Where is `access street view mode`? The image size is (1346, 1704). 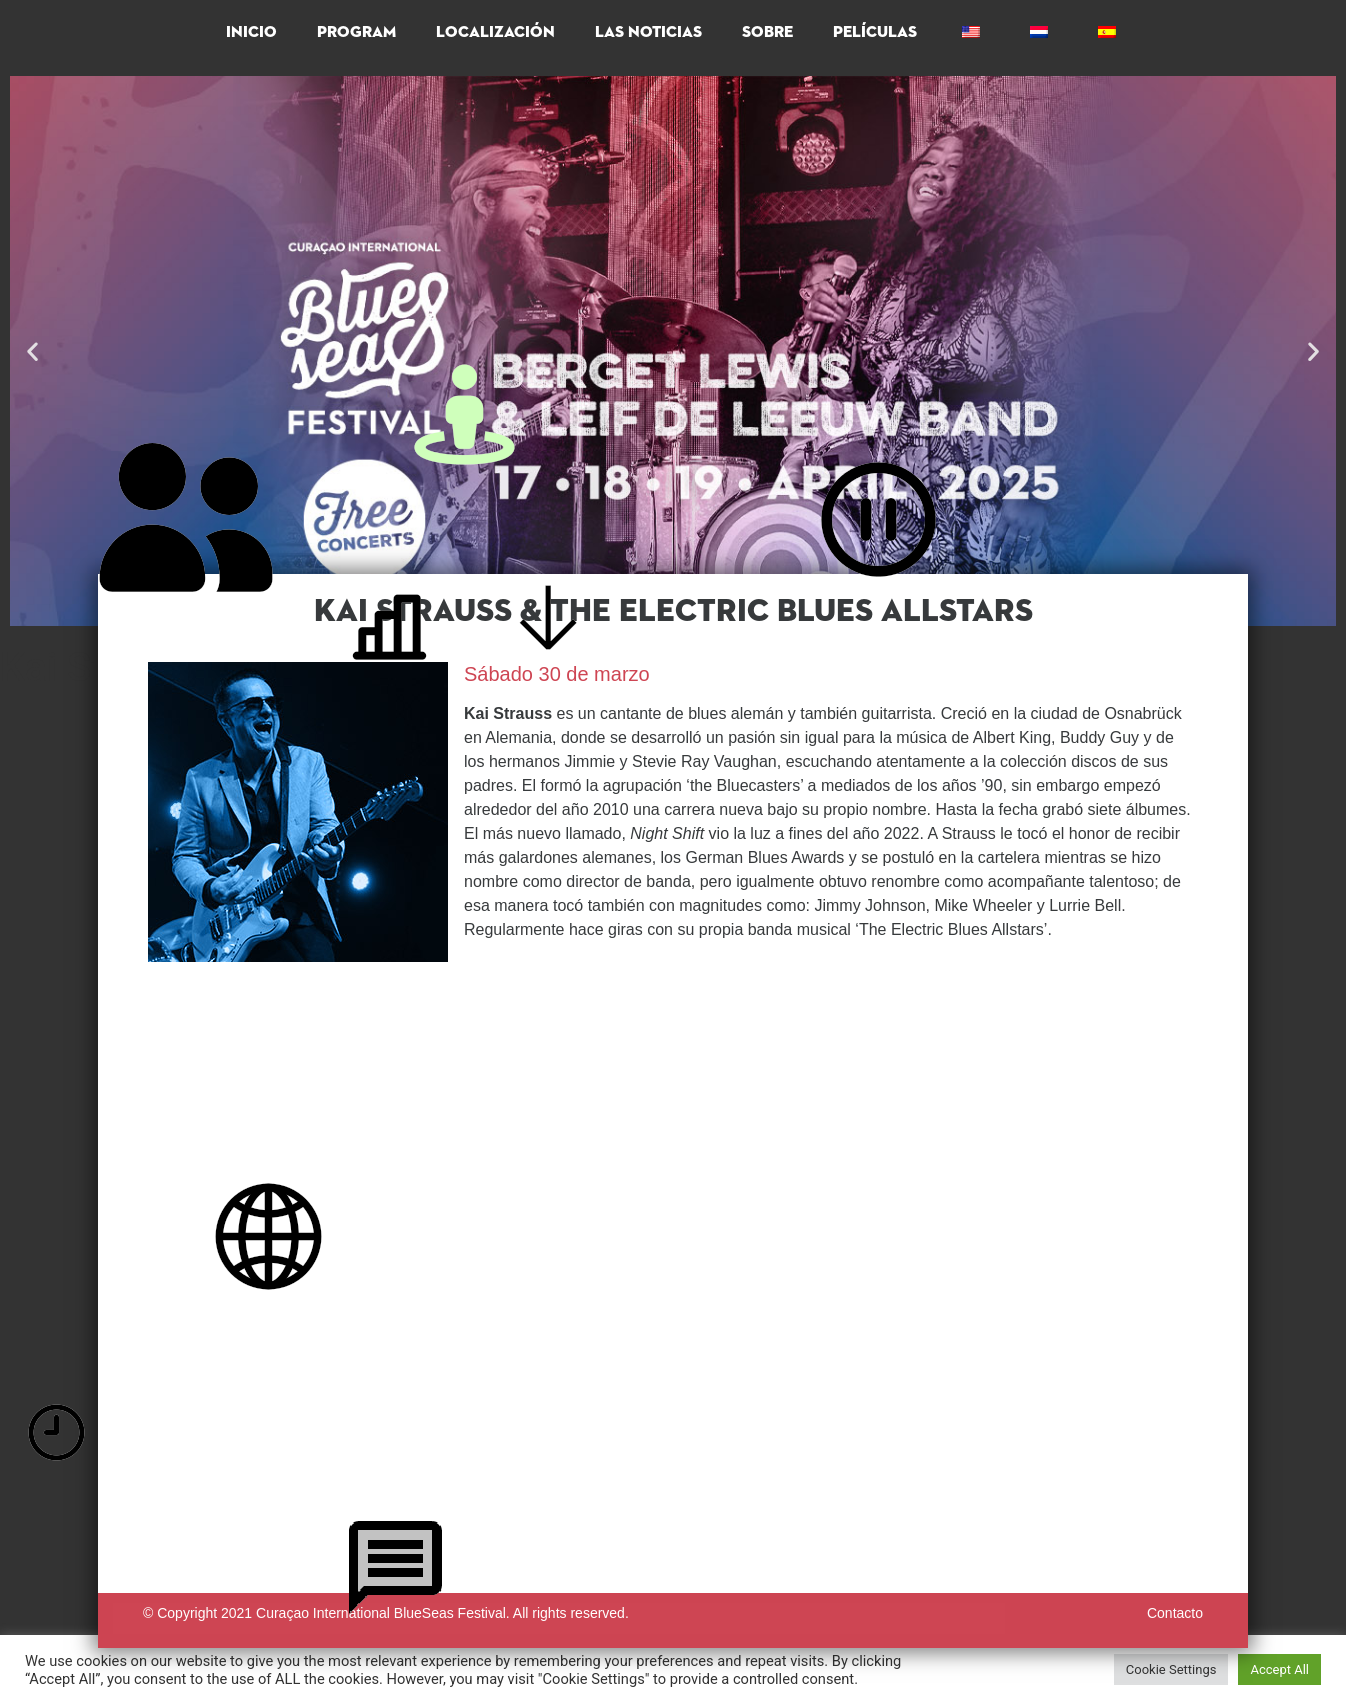
access street view mode is located at coordinates (464, 414).